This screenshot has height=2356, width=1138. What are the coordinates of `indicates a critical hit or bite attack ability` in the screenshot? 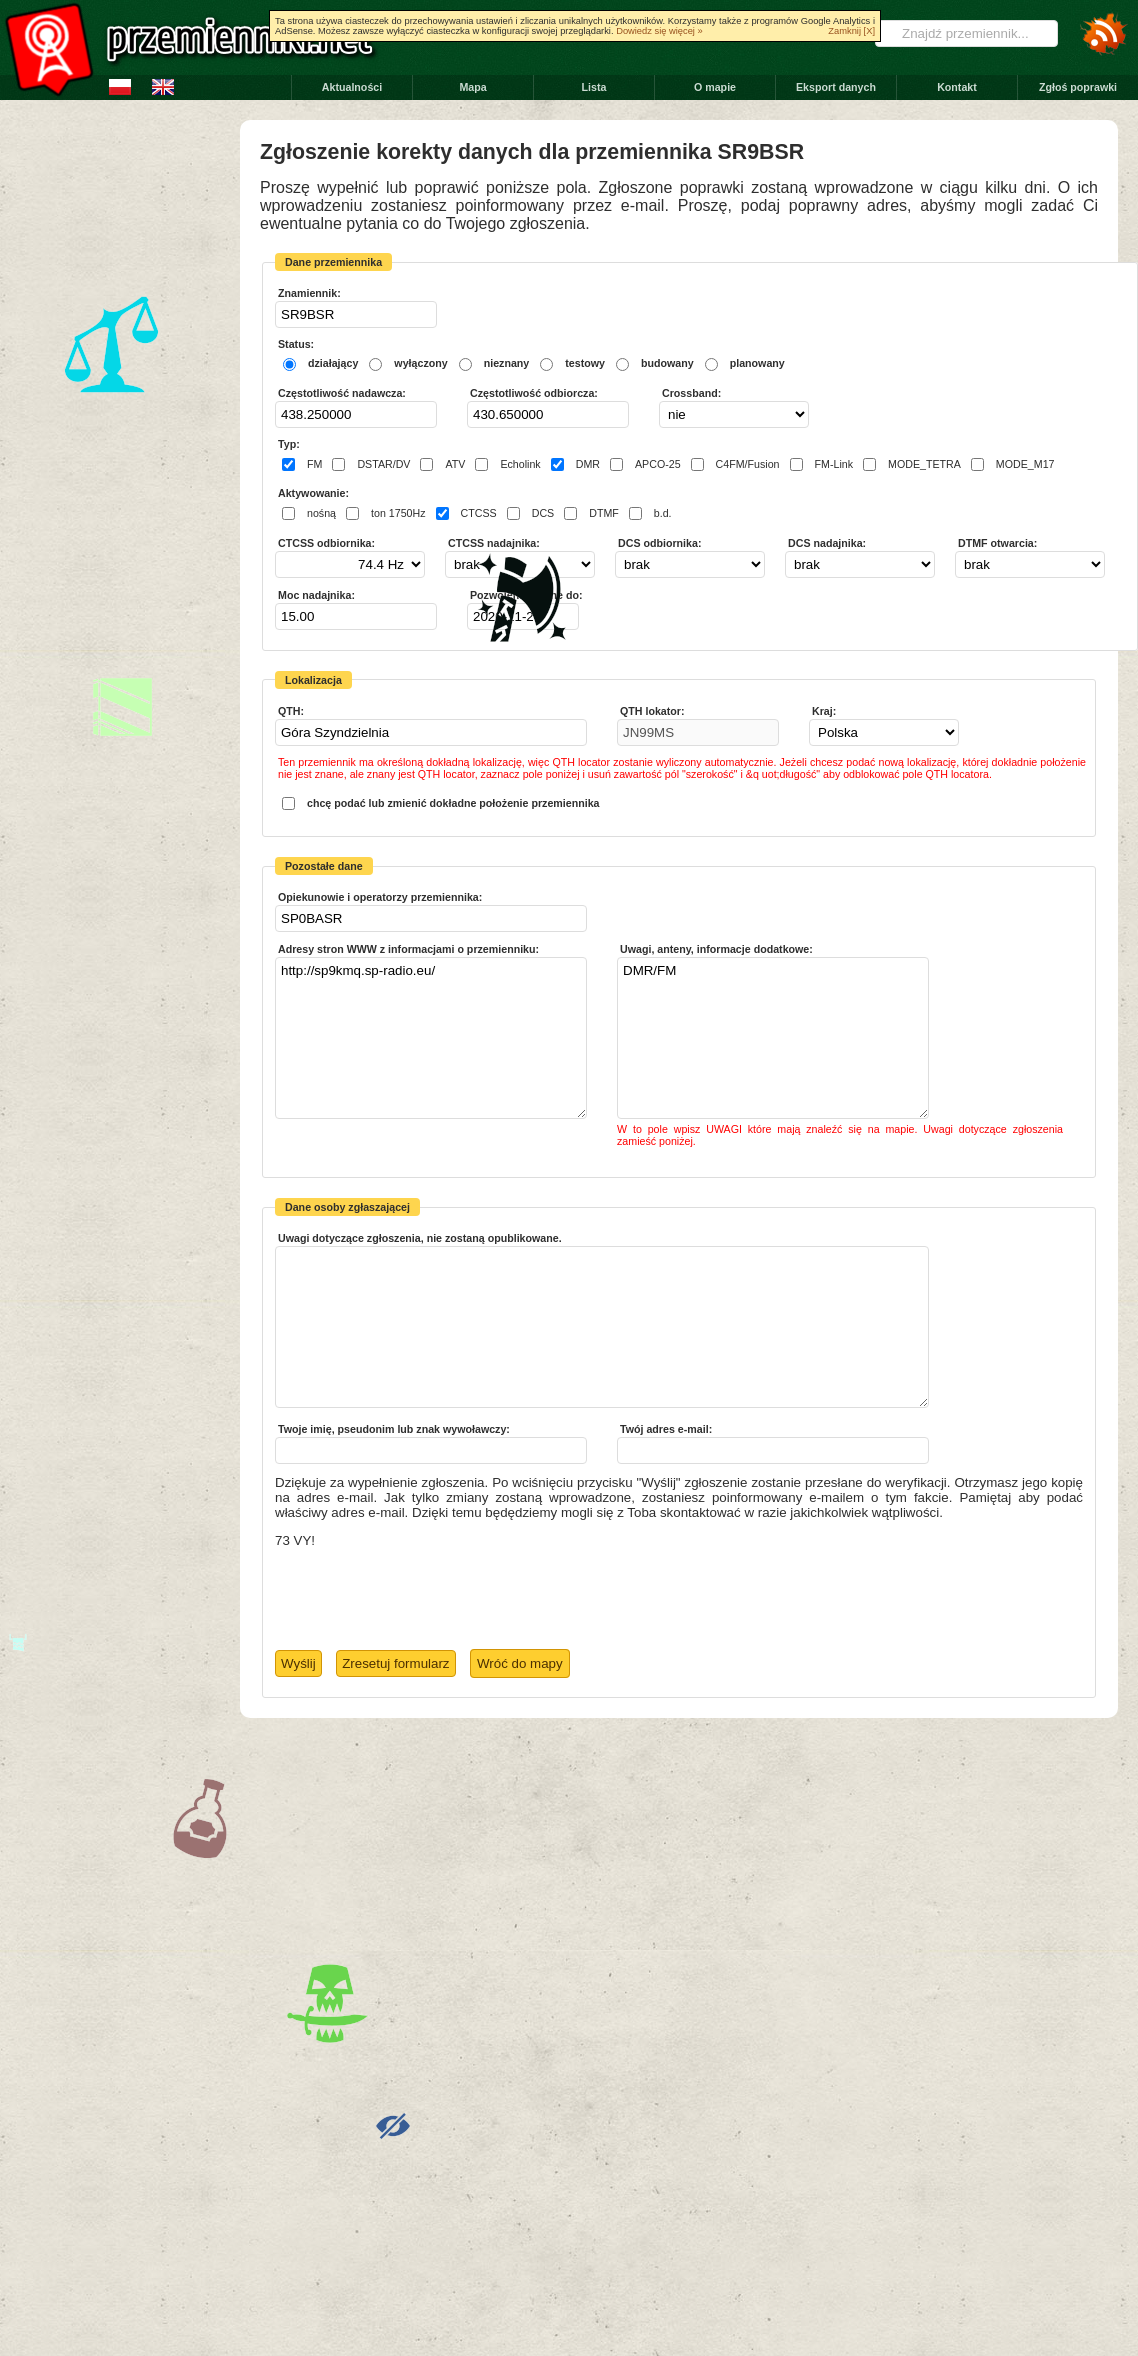 It's located at (327, 2004).